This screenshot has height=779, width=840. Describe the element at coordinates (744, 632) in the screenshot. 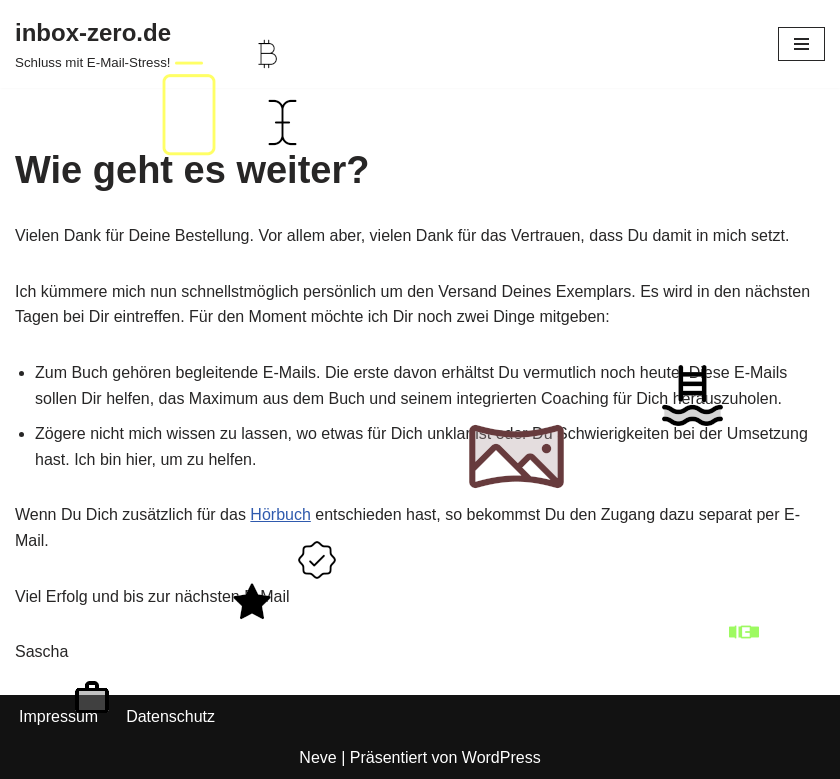

I see `access clothing or accessories settings` at that location.